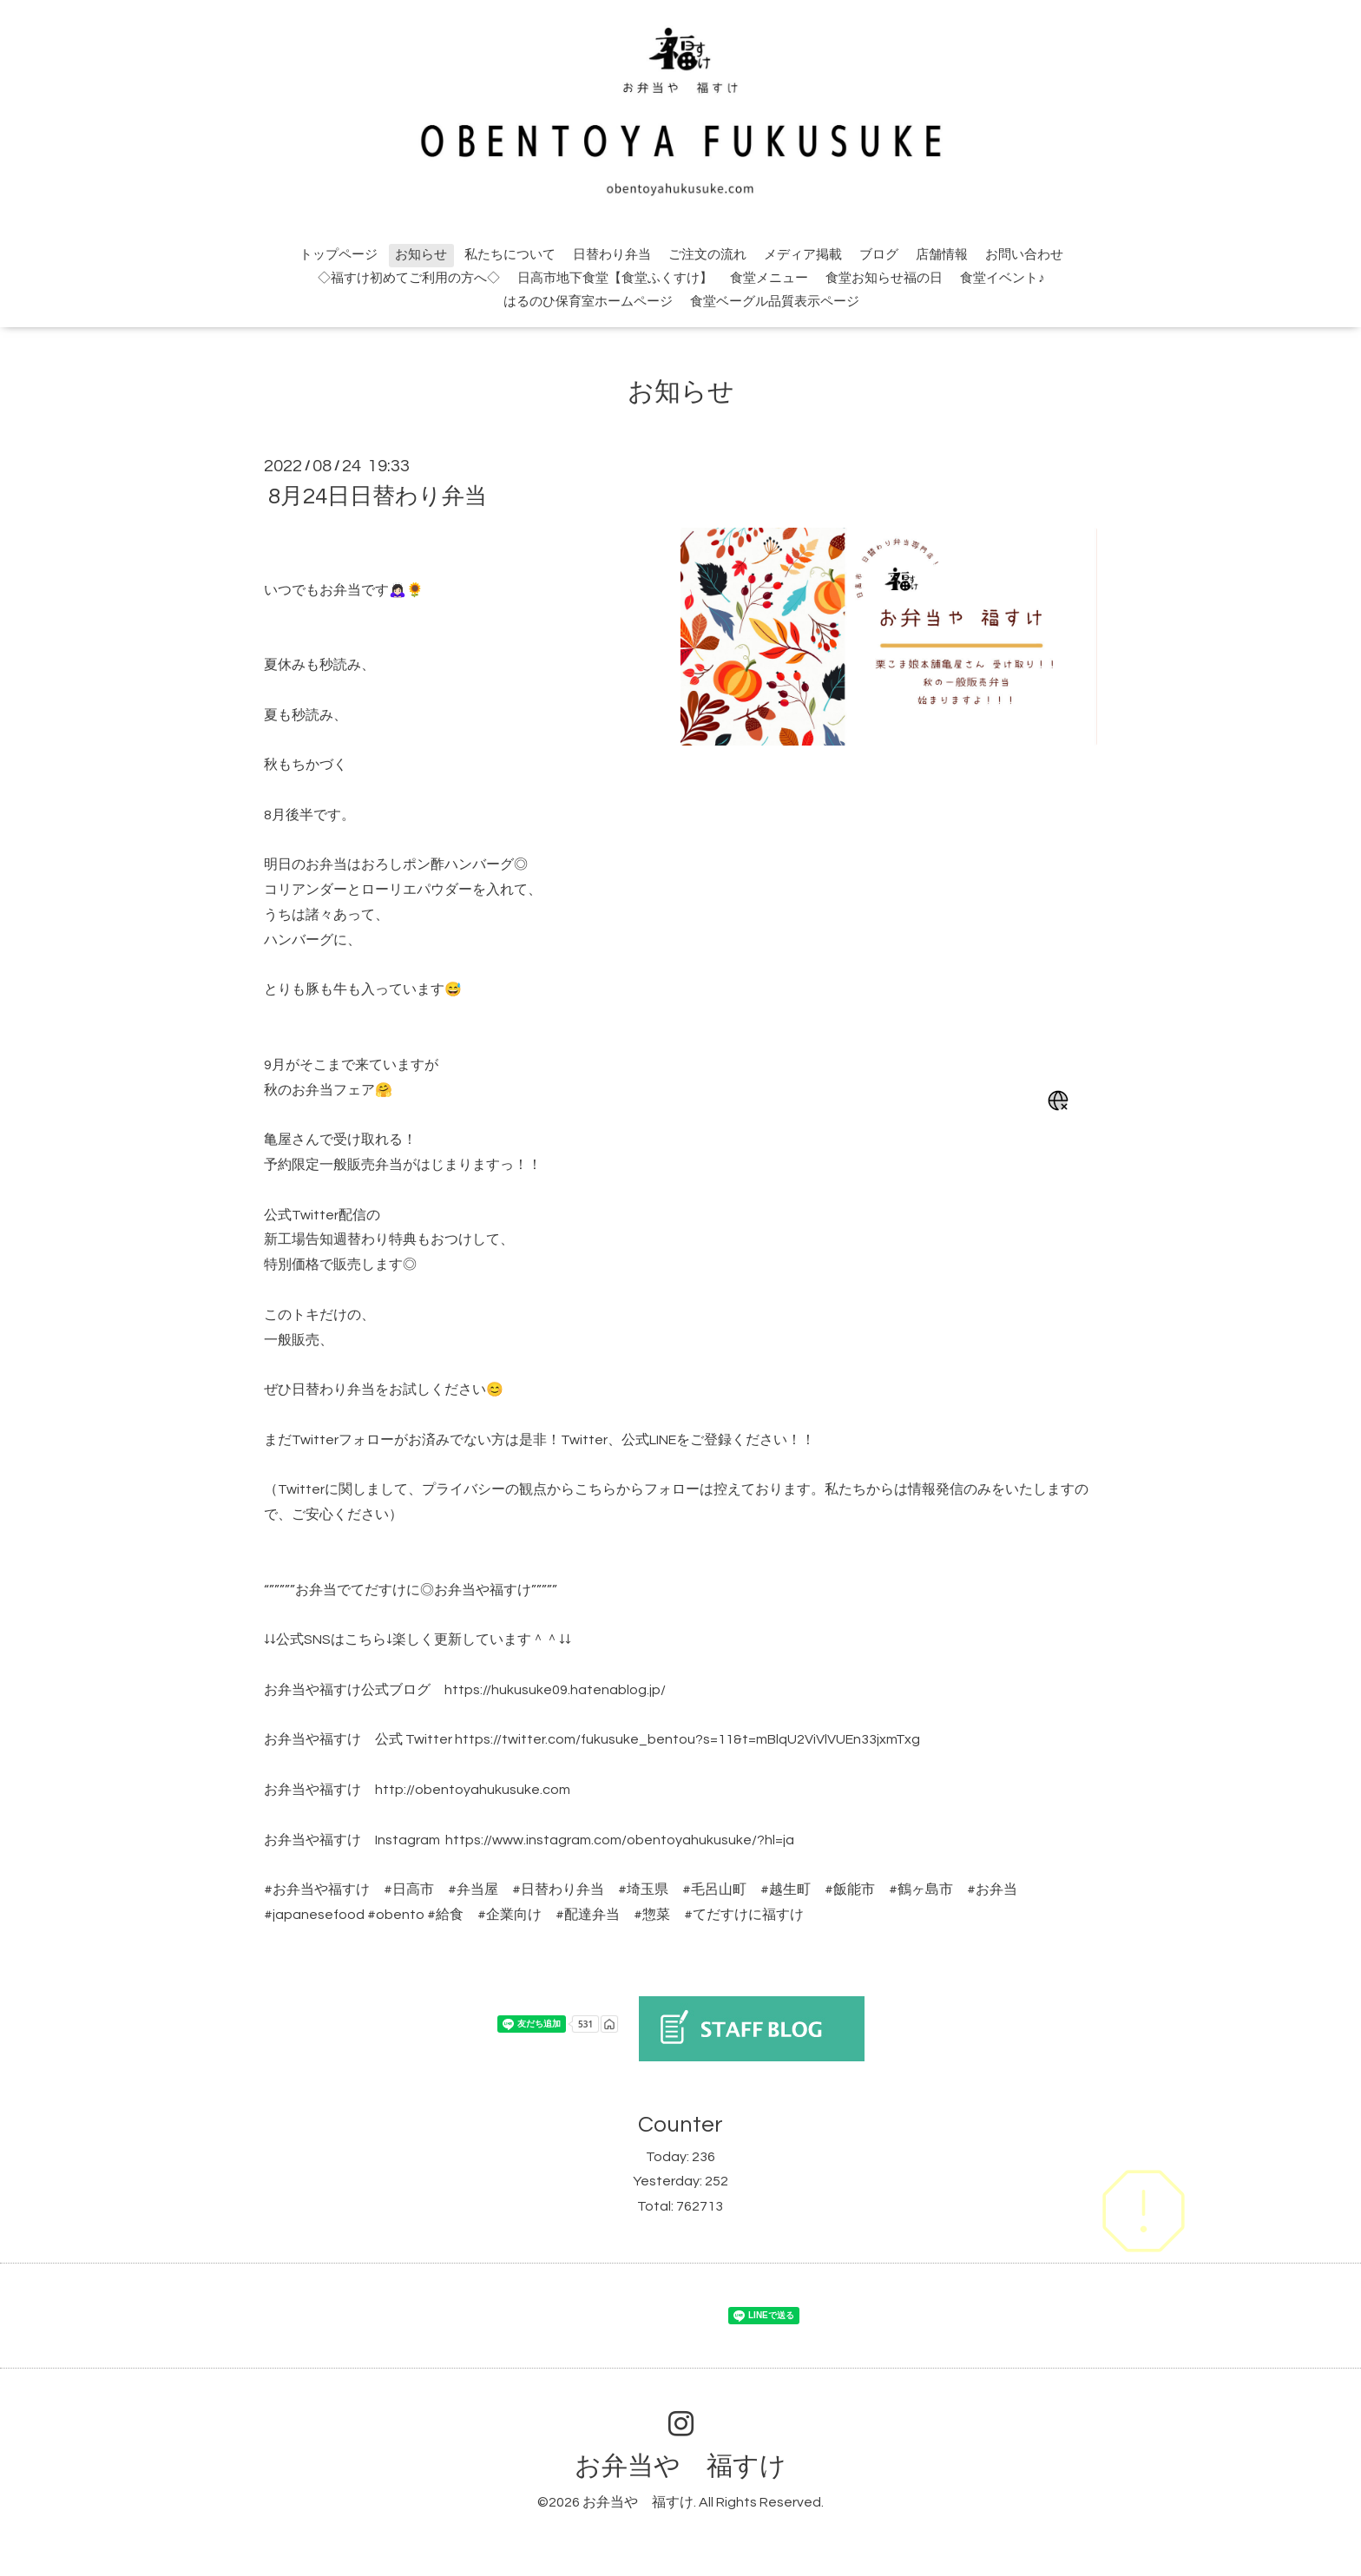 The image size is (1361, 2576). I want to click on no internet connection, so click(1058, 1101).